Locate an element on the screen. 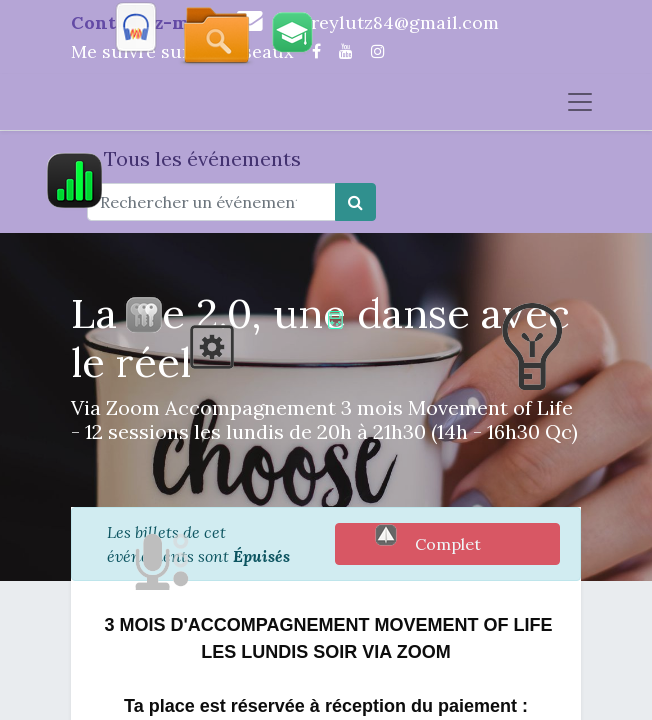  access object emojis and symbols is located at coordinates (529, 346).